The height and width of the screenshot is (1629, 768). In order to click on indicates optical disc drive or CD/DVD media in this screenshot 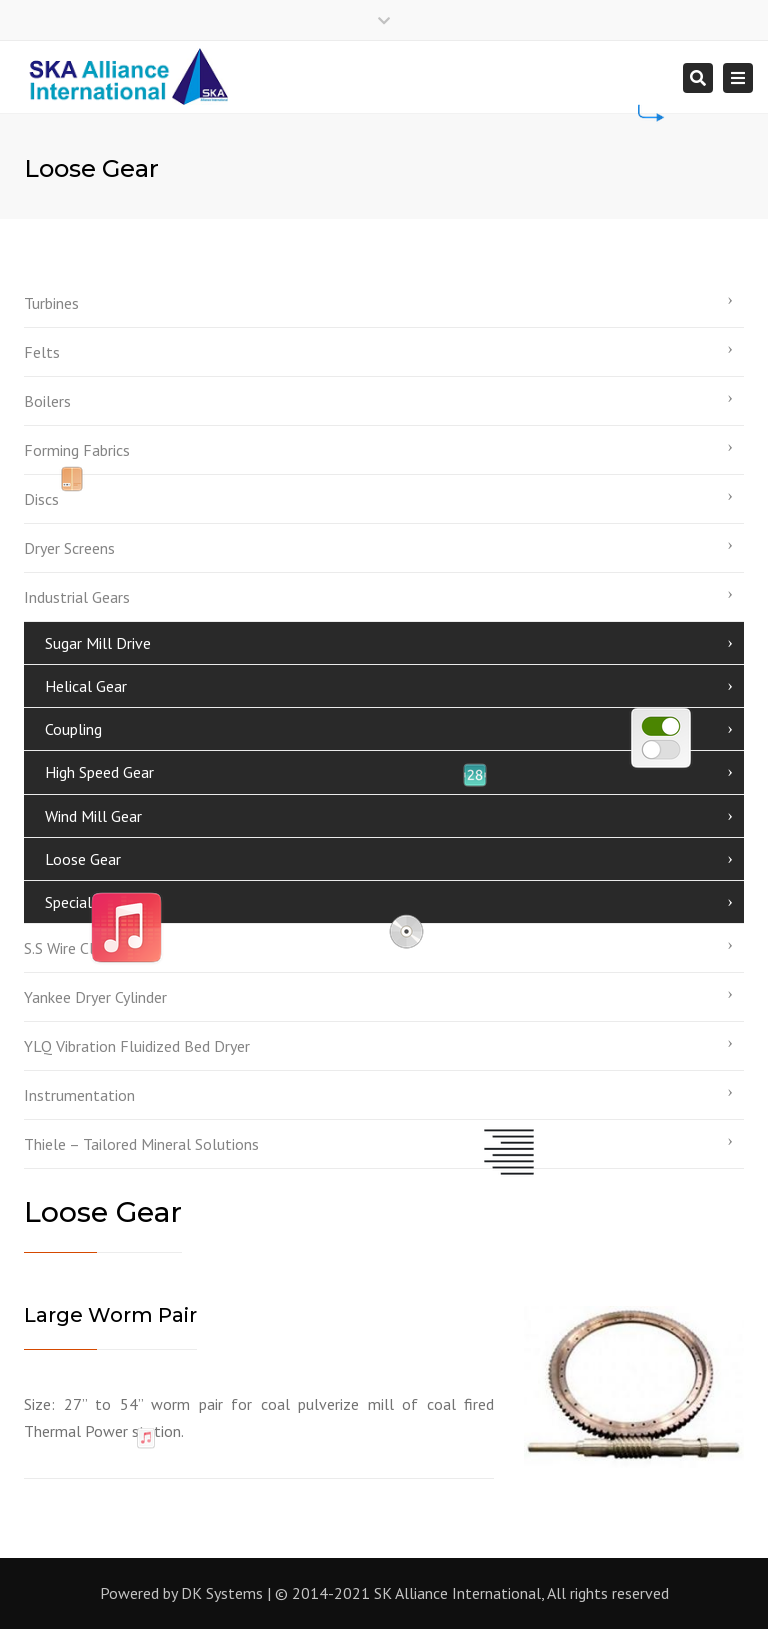, I will do `click(406, 931)`.